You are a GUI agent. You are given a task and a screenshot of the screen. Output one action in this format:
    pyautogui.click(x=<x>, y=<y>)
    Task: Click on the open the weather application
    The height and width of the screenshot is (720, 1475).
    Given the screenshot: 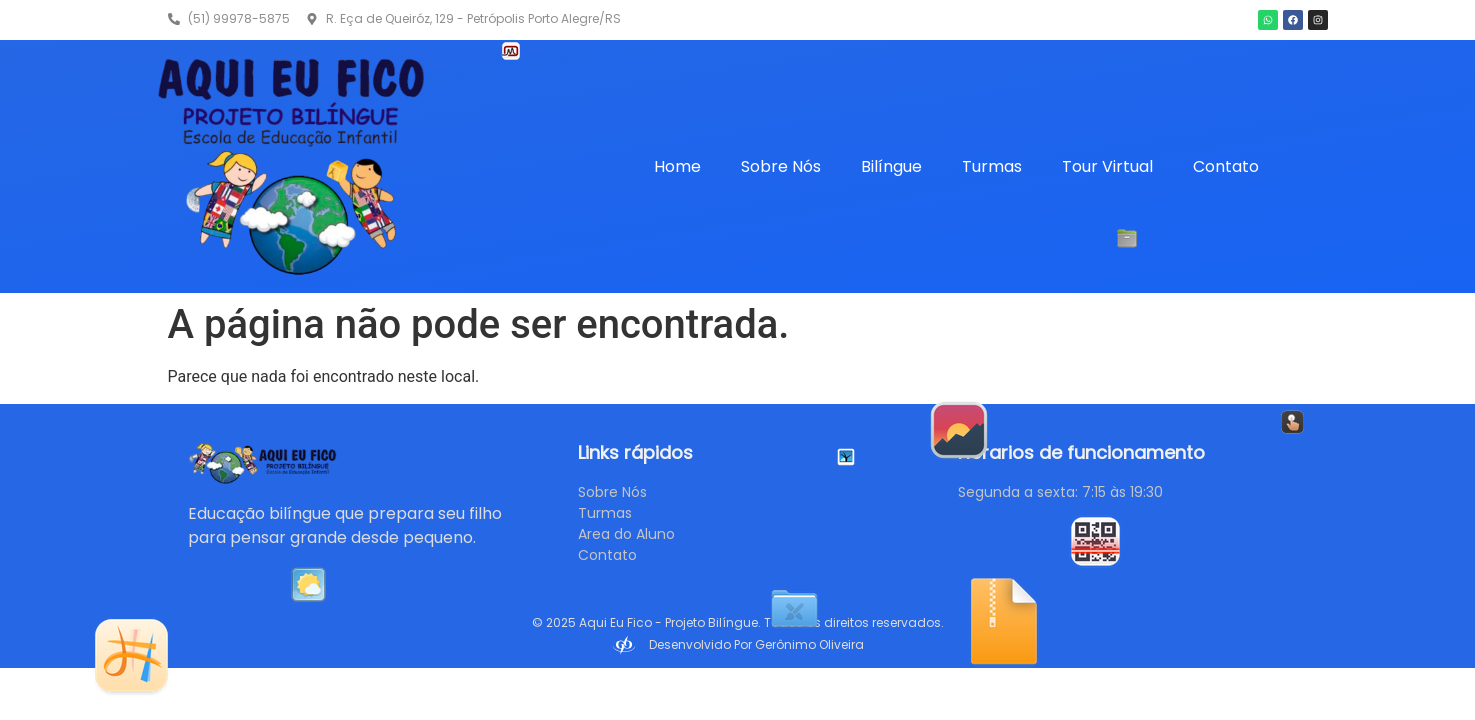 What is the action you would take?
    pyautogui.click(x=308, y=584)
    